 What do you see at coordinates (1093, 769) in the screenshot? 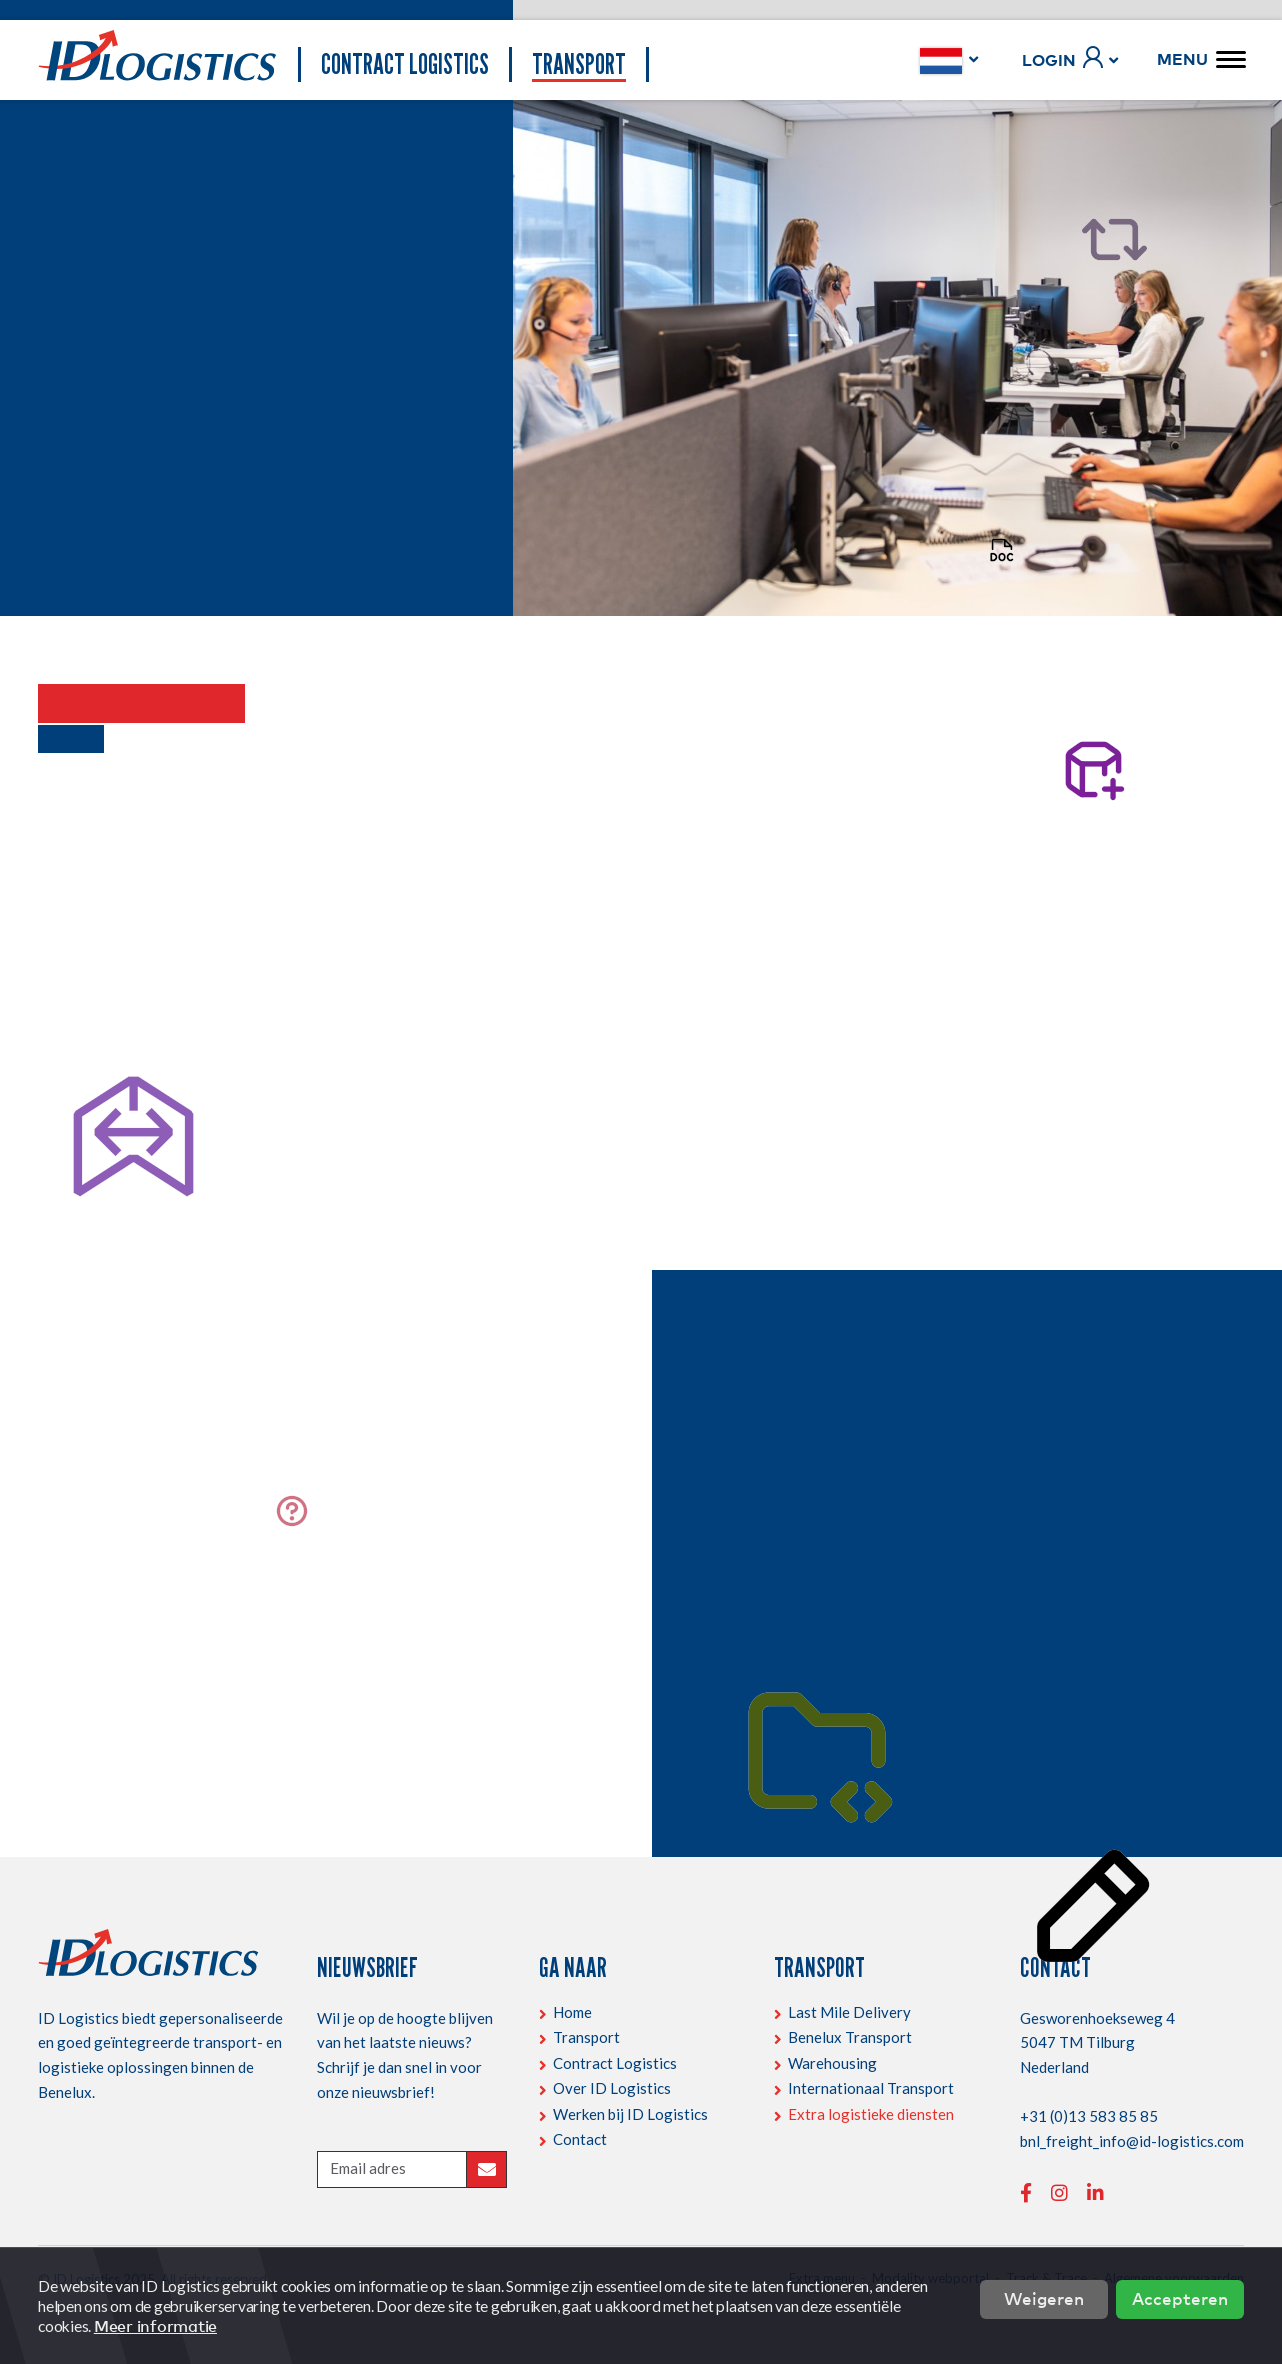
I see `add a new 3D object or shape` at bounding box center [1093, 769].